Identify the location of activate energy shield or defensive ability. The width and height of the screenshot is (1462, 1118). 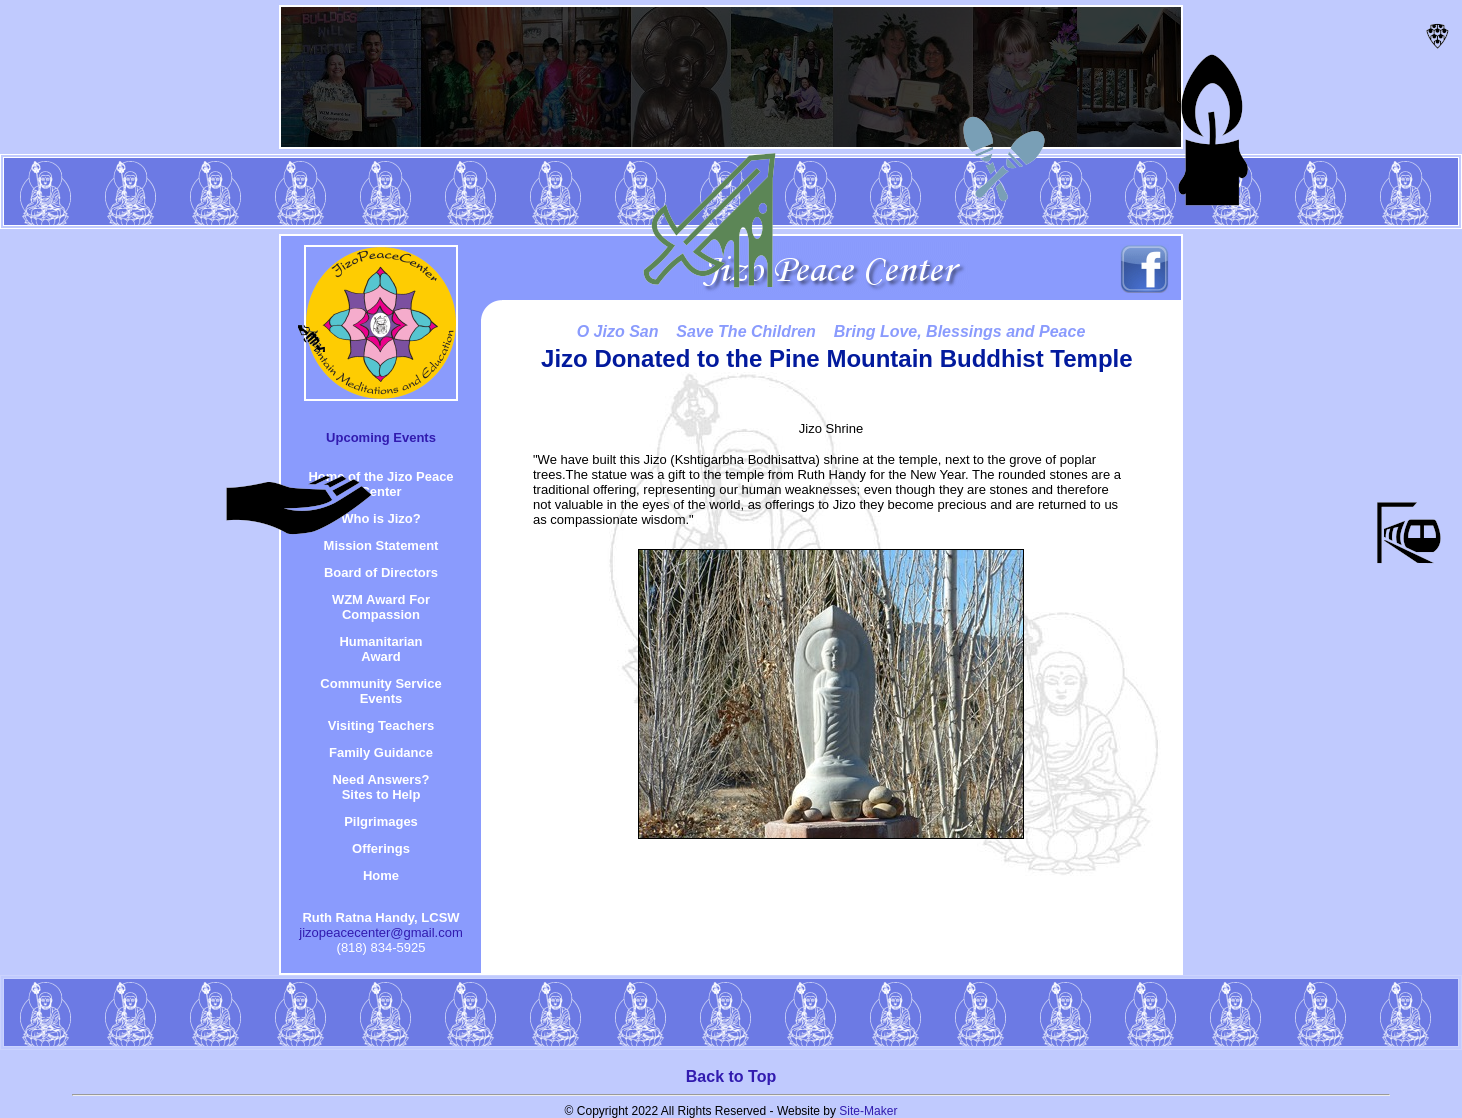
(1437, 36).